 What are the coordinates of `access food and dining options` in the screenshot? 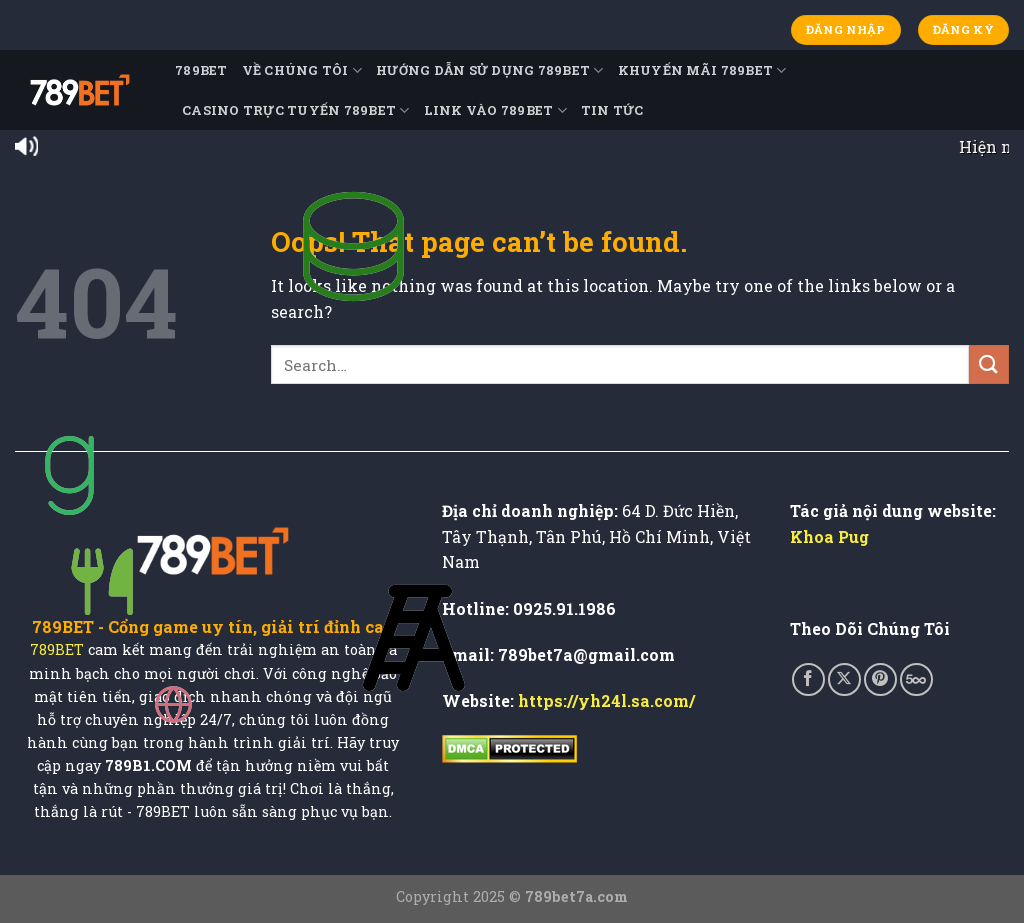 It's located at (103, 580).